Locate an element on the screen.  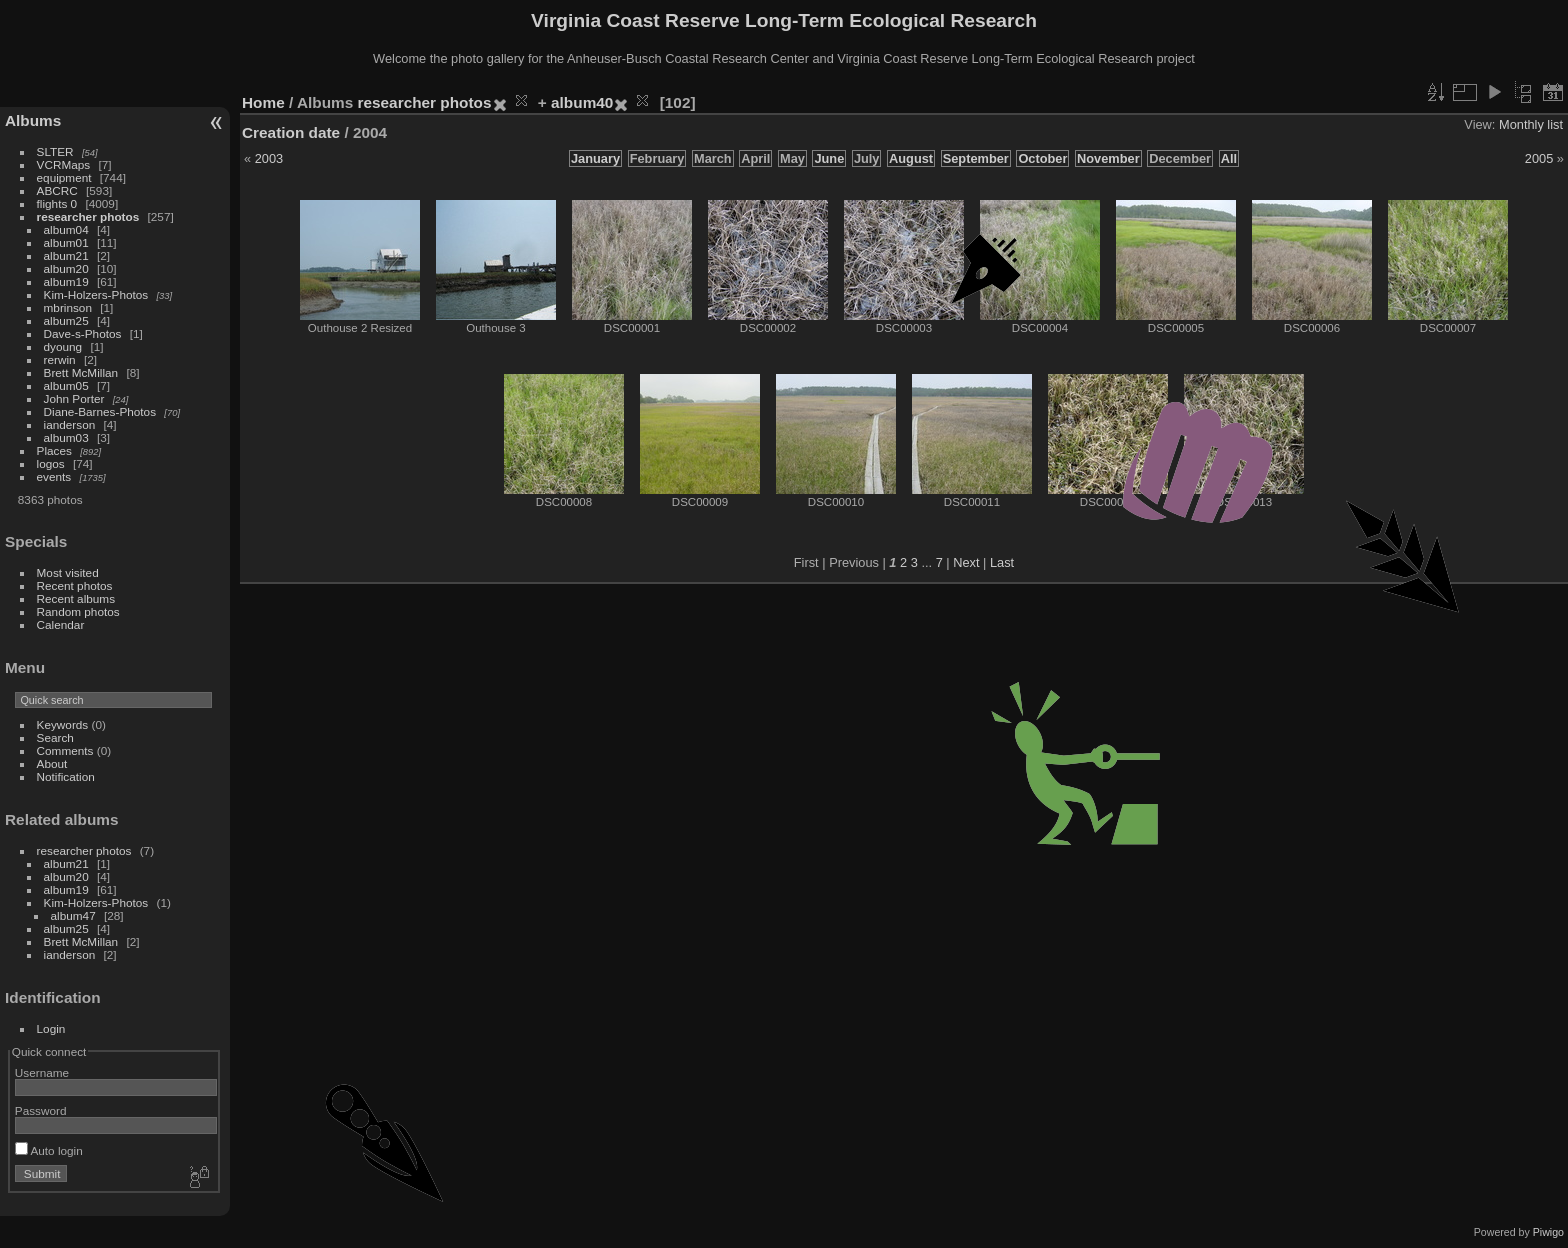
pull or drag an object is located at coordinates (1077, 758).